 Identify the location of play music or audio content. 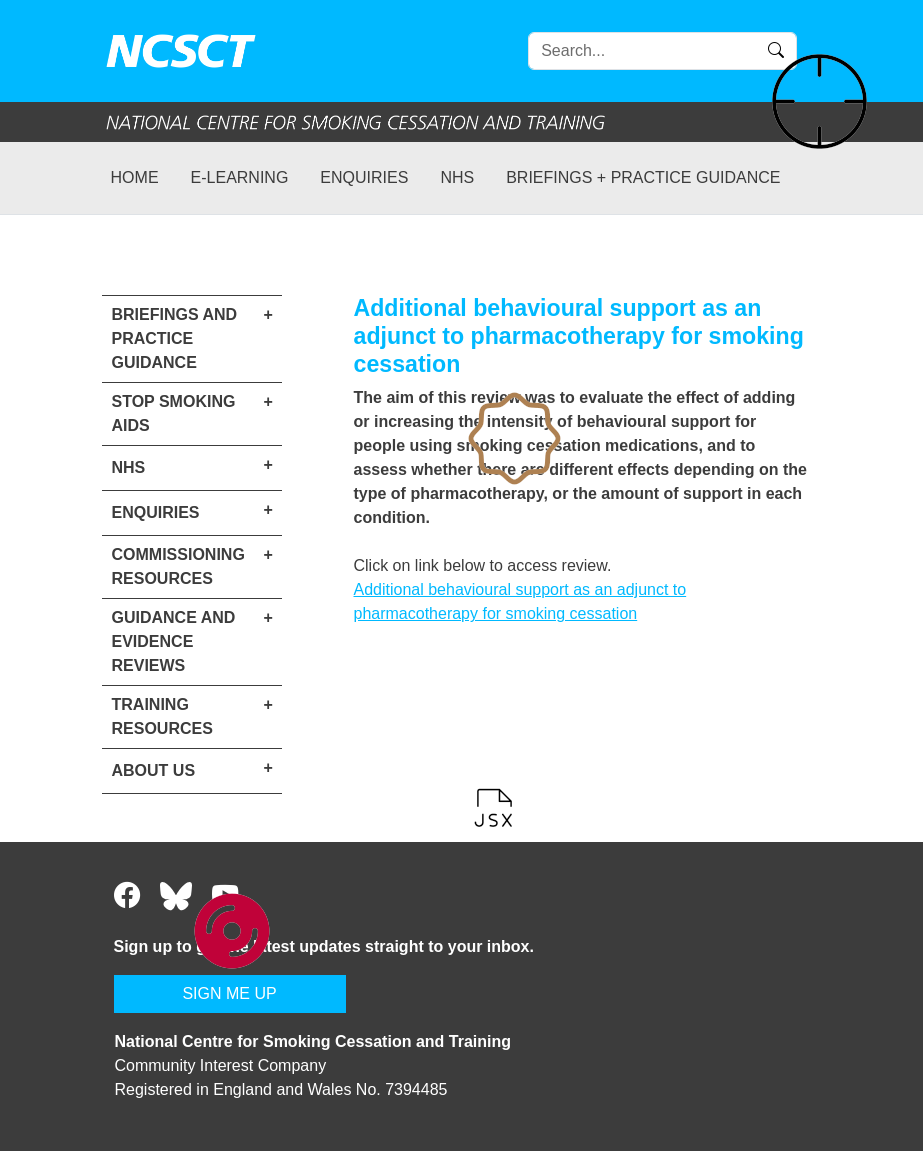
(232, 931).